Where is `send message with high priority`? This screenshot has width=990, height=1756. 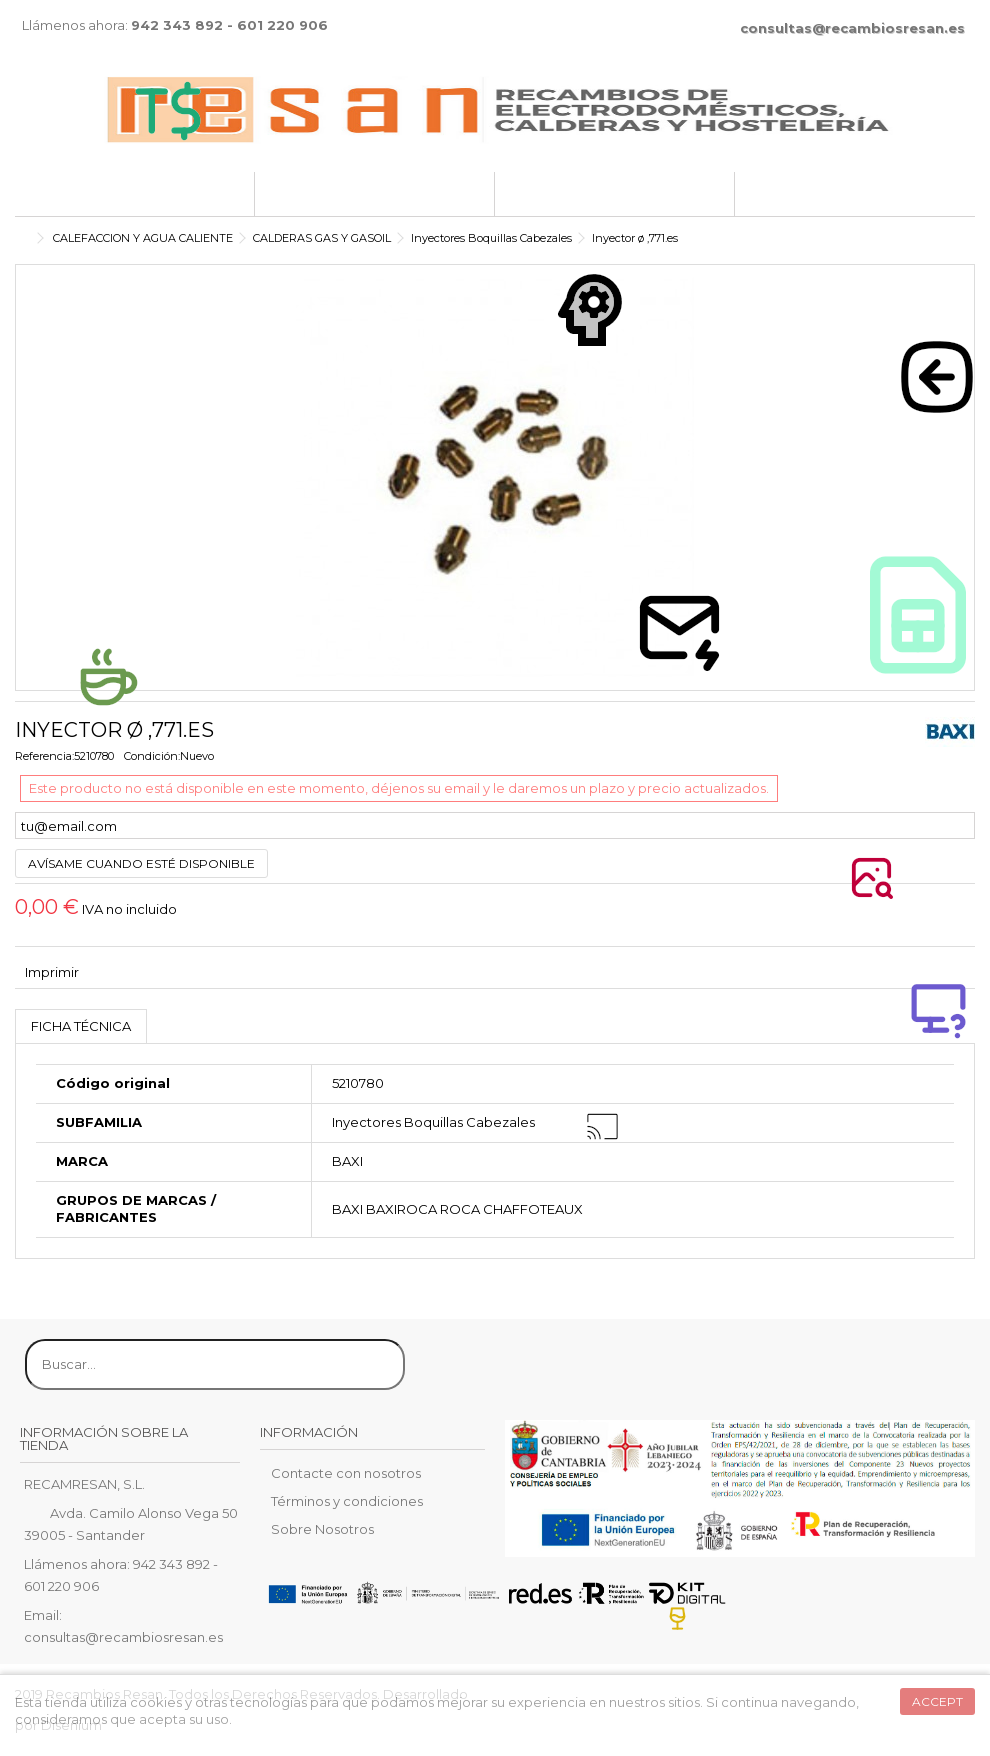 send message with high priority is located at coordinates (679, 627).